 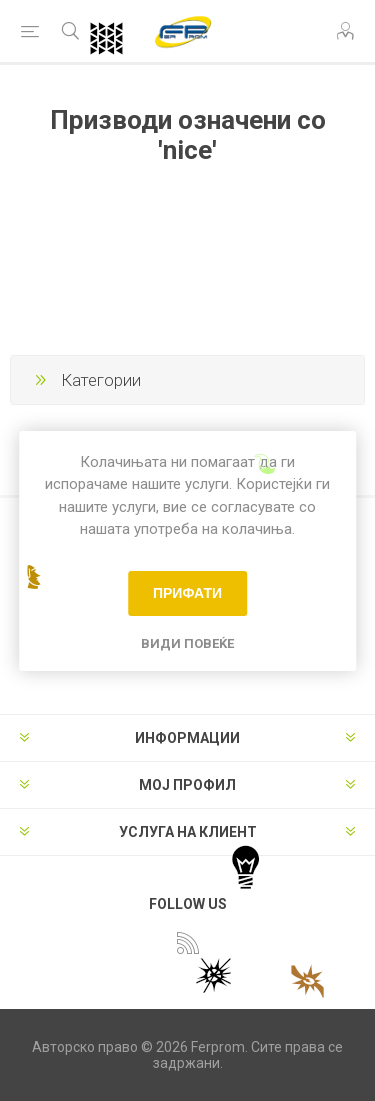 I want to click on indicates a high-priority or urgent meeting alert, so click(x=307, y=981).